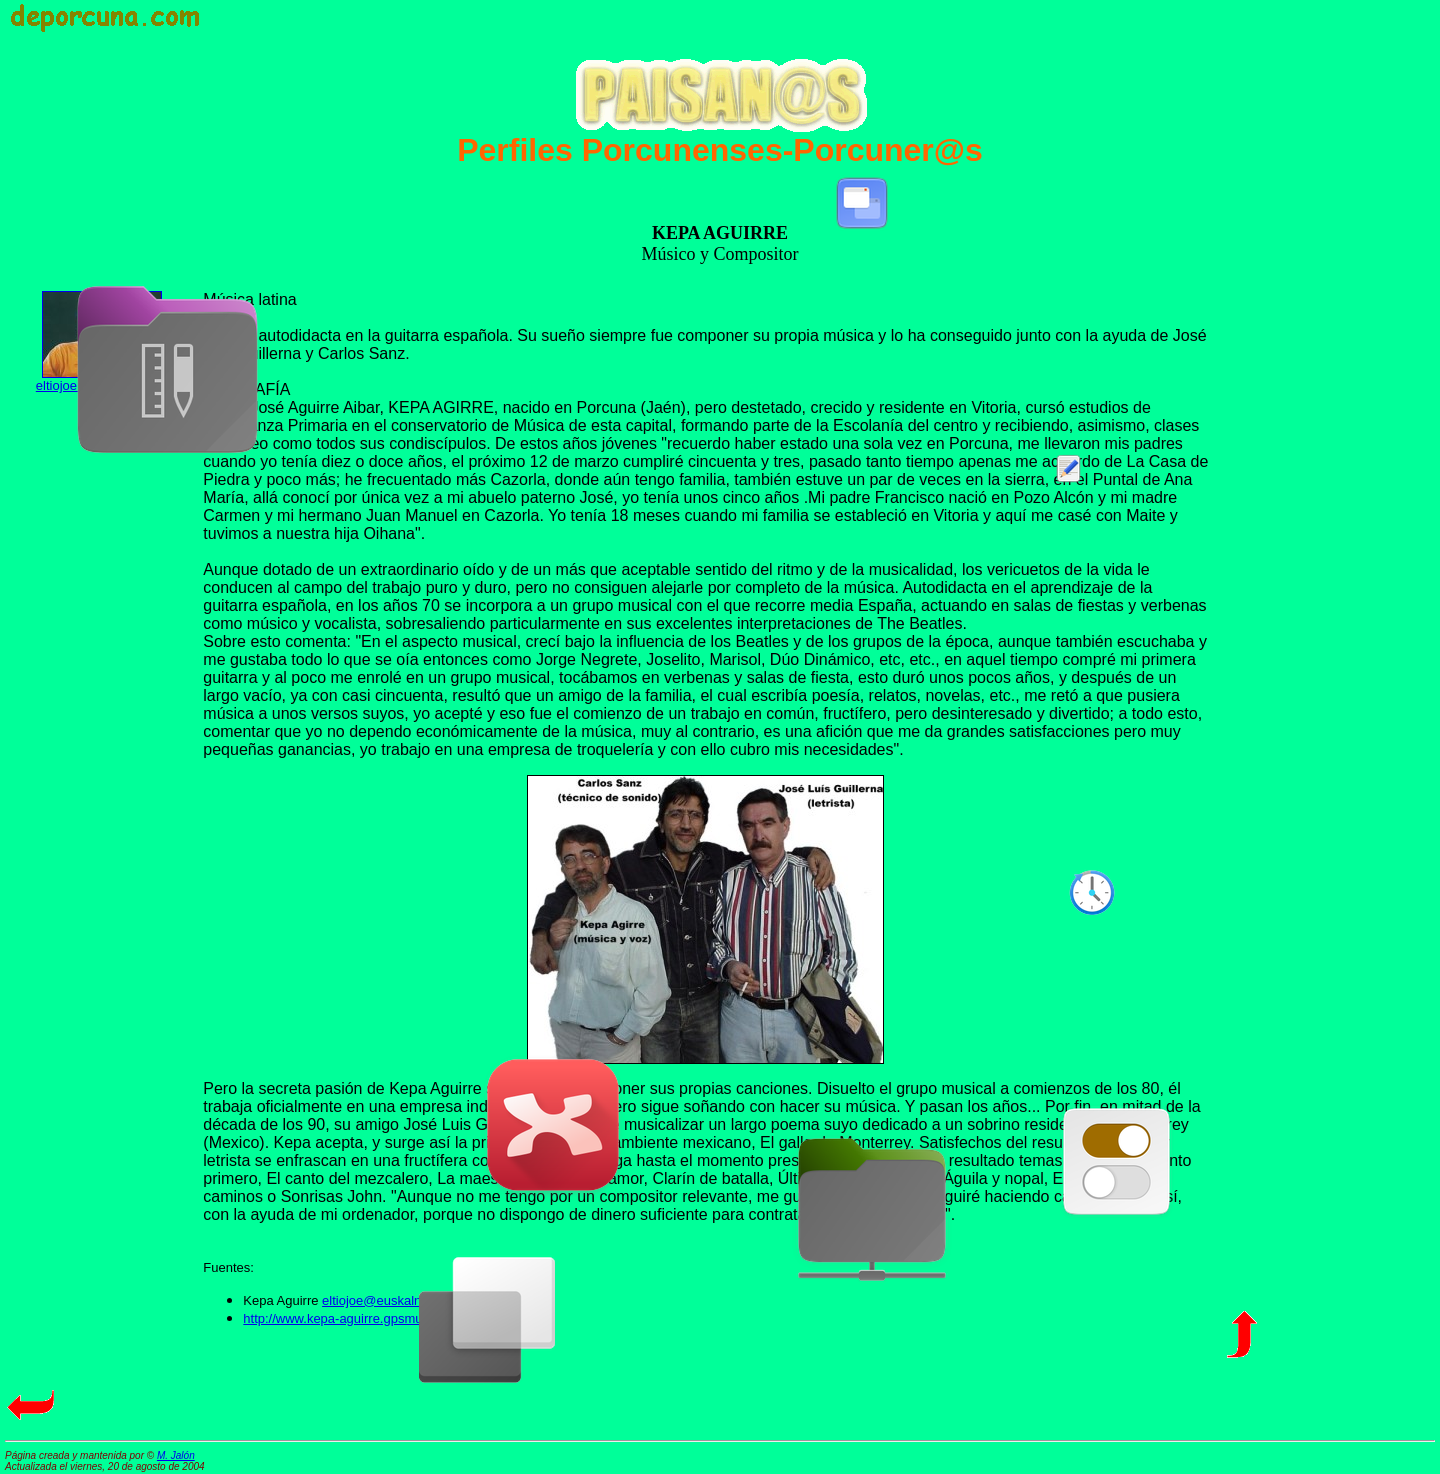  What do you see at coordinates (167, 369) in the screenshot?
I see `open templates folder` at bounding box center [167, 369].